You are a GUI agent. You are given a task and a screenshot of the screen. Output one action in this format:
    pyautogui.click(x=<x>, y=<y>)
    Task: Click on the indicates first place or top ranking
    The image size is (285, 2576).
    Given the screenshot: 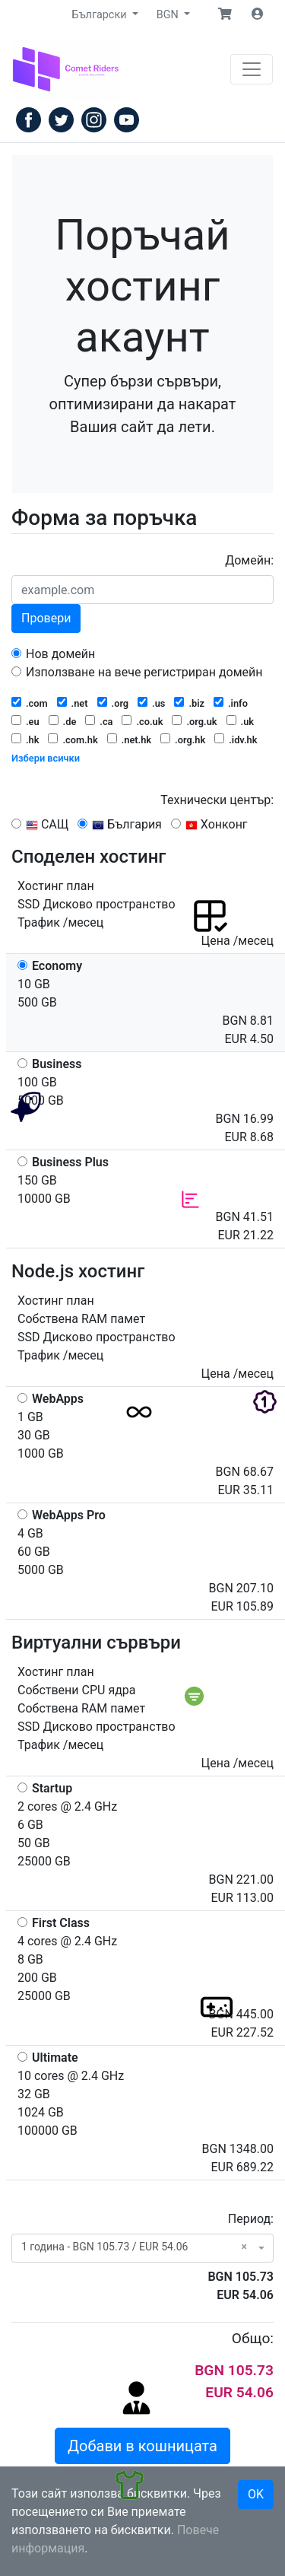 What is the action you would take?
    pyautogui.click(x=264, y=1401)
    